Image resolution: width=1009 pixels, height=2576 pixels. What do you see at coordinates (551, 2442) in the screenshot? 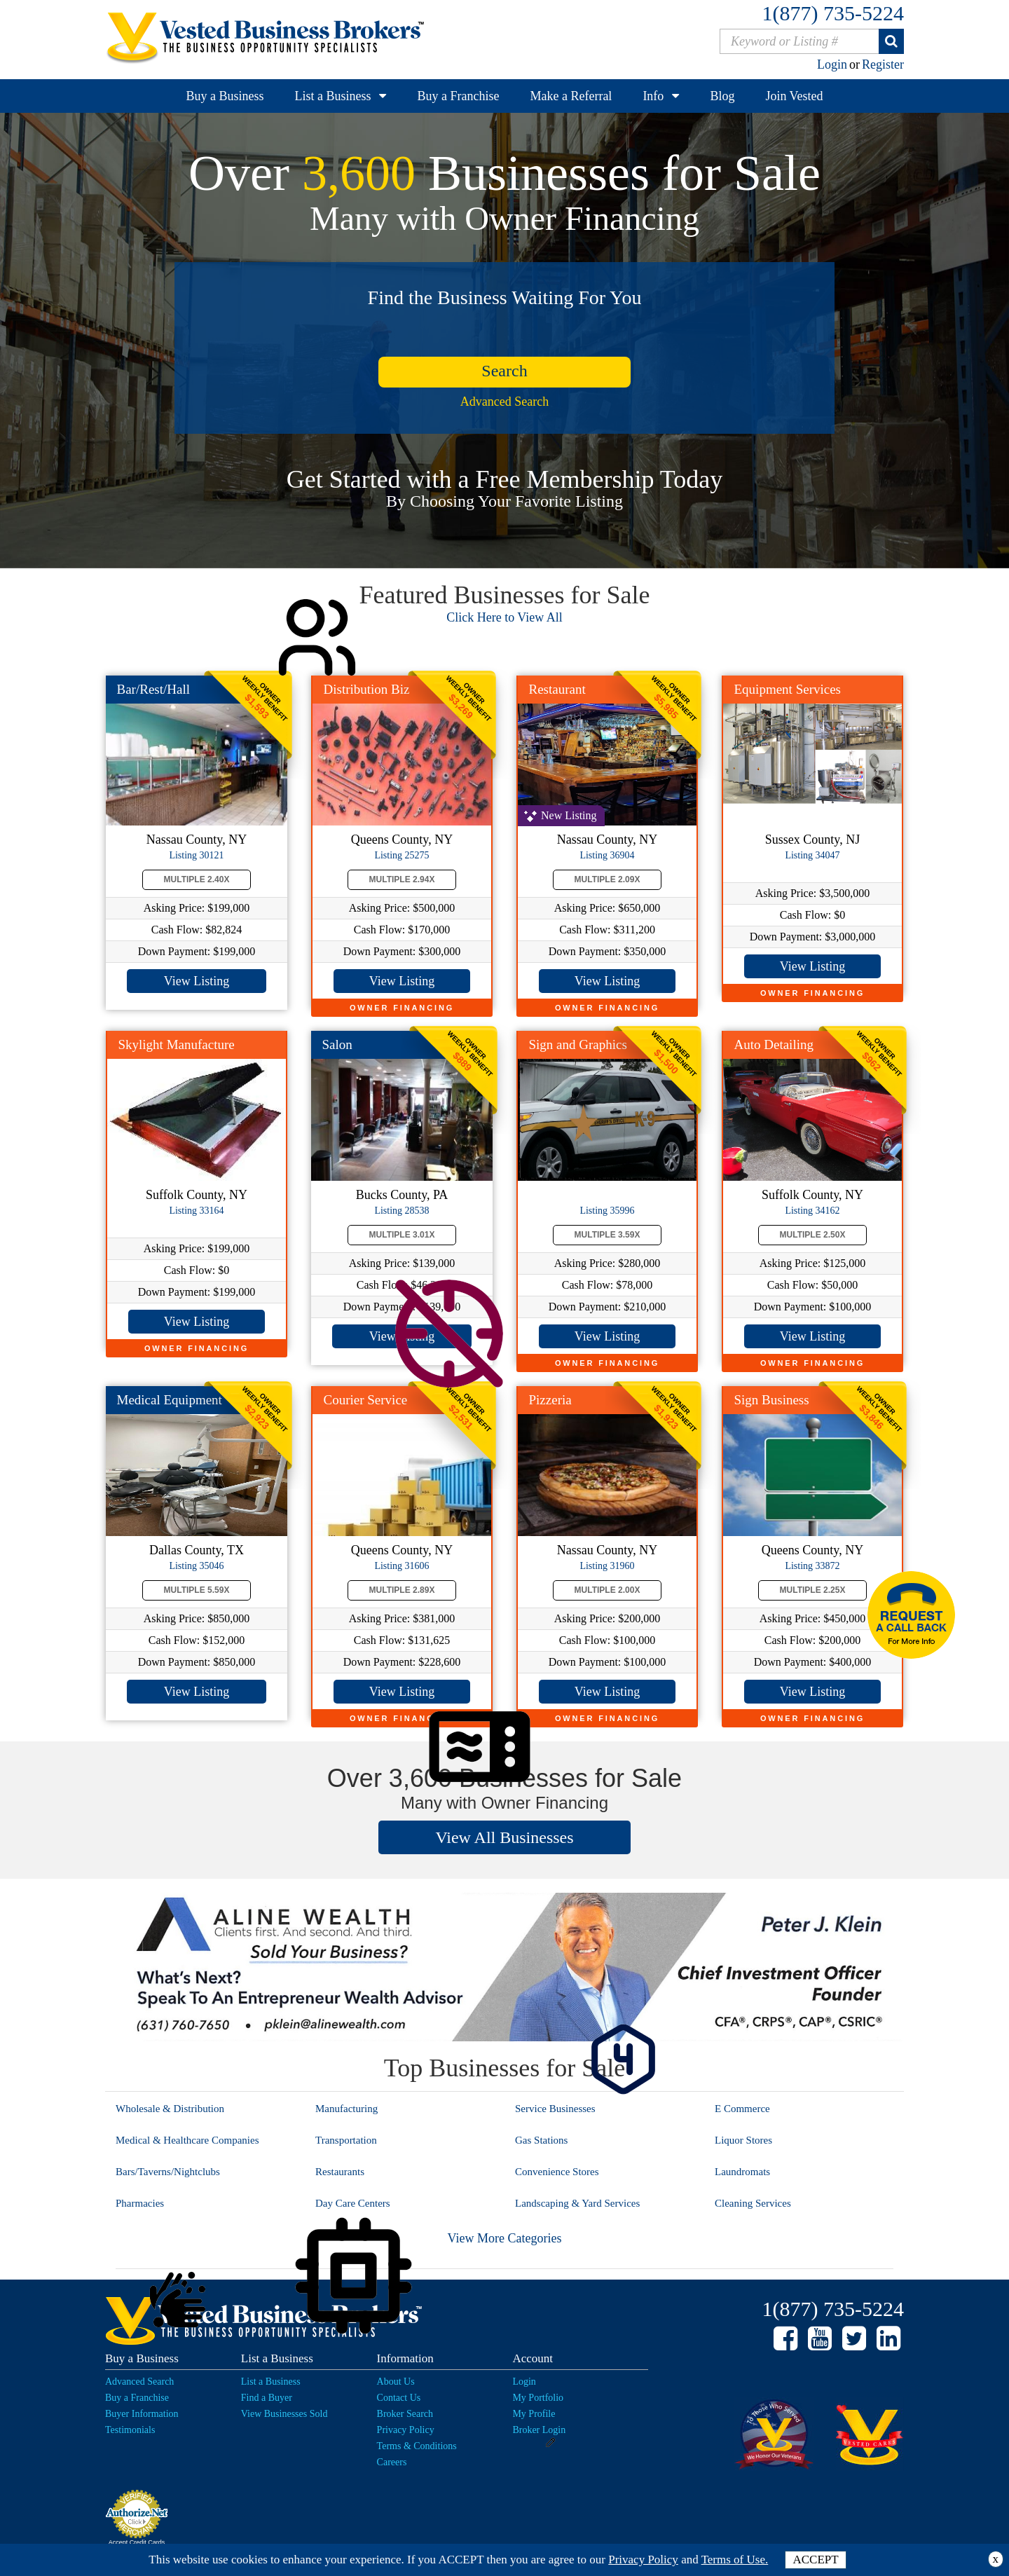
I see `edit content or text` at bounding box center [551, 2442].